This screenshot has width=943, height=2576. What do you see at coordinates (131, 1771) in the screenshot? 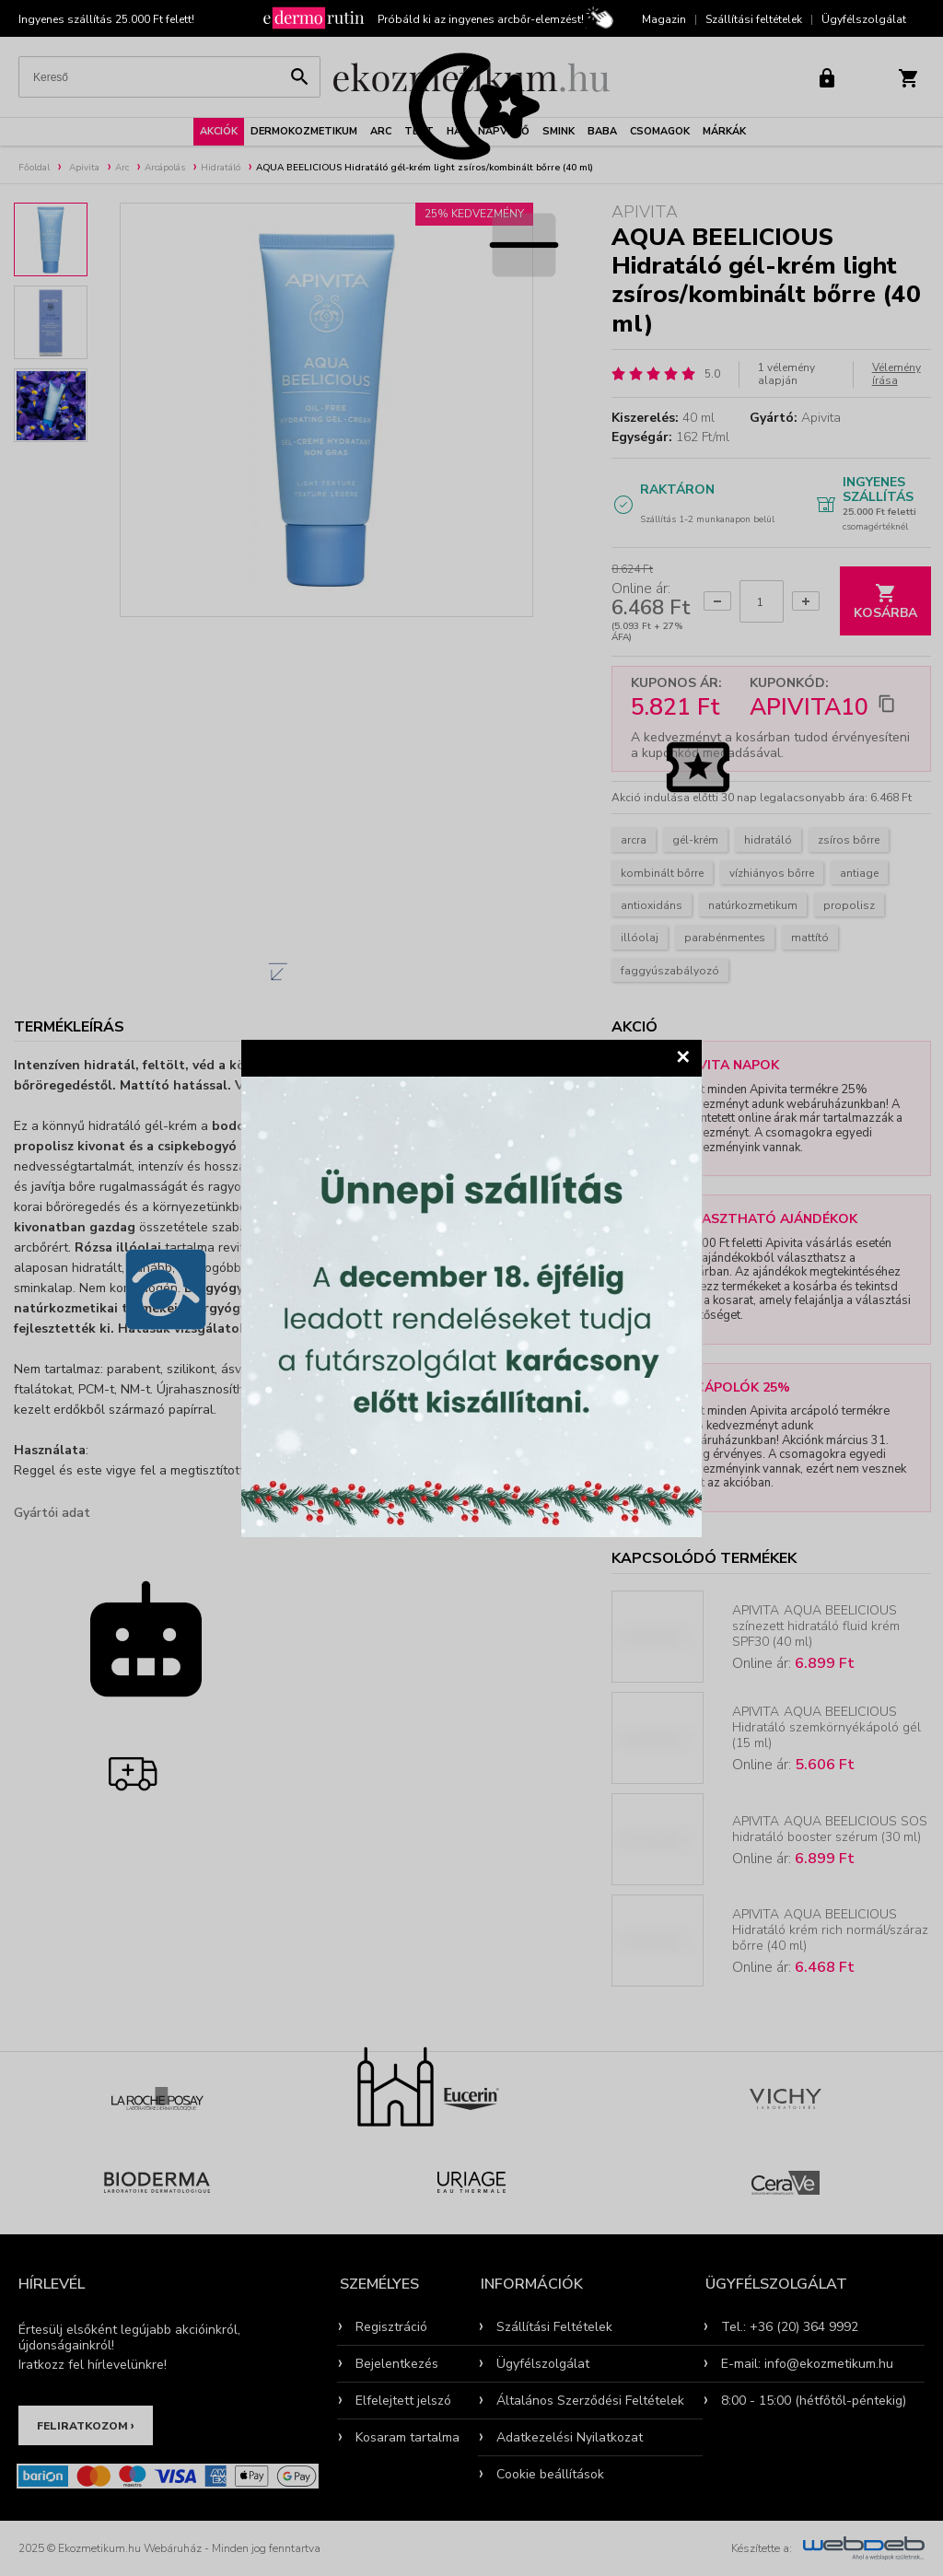
I see `access emergency medical services` at bounding box center [131, 1771].